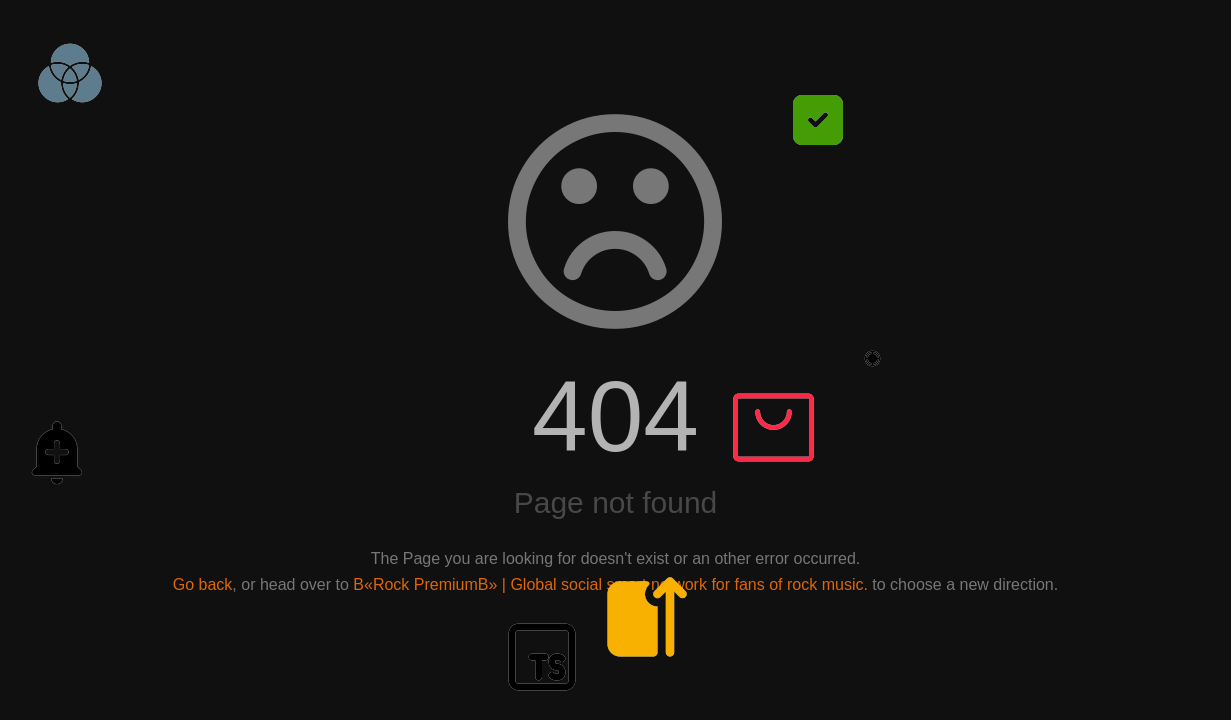 The width and height of the screenshot is (1231, 720). What do you see at coordinates (57, 452) in the screenshot?
I see `add a new alert or notification` at bounding box center [57, 452].